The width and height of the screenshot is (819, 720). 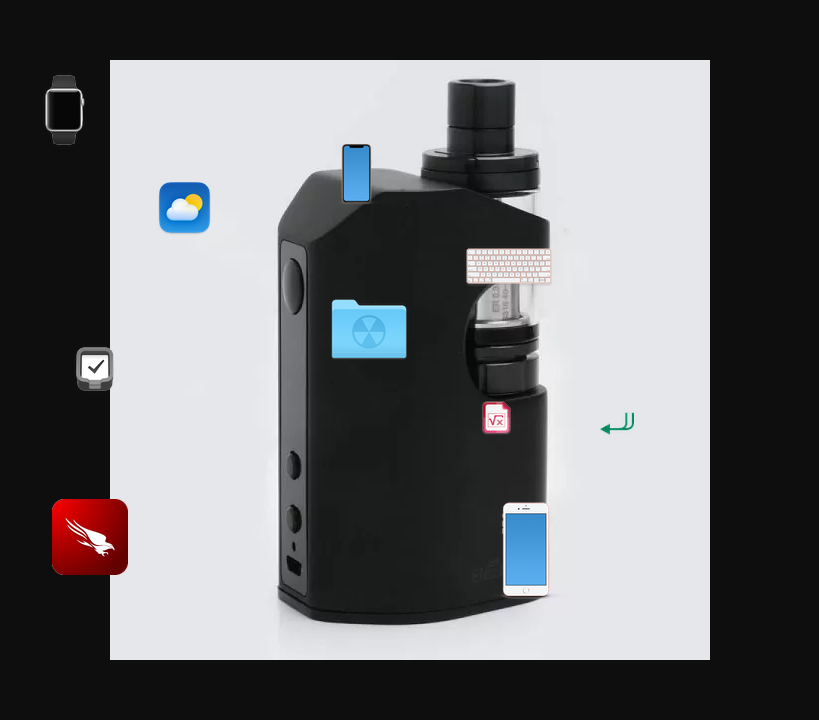 I want to click on apple watch device in connected devices list, so click(x=64, y=110).